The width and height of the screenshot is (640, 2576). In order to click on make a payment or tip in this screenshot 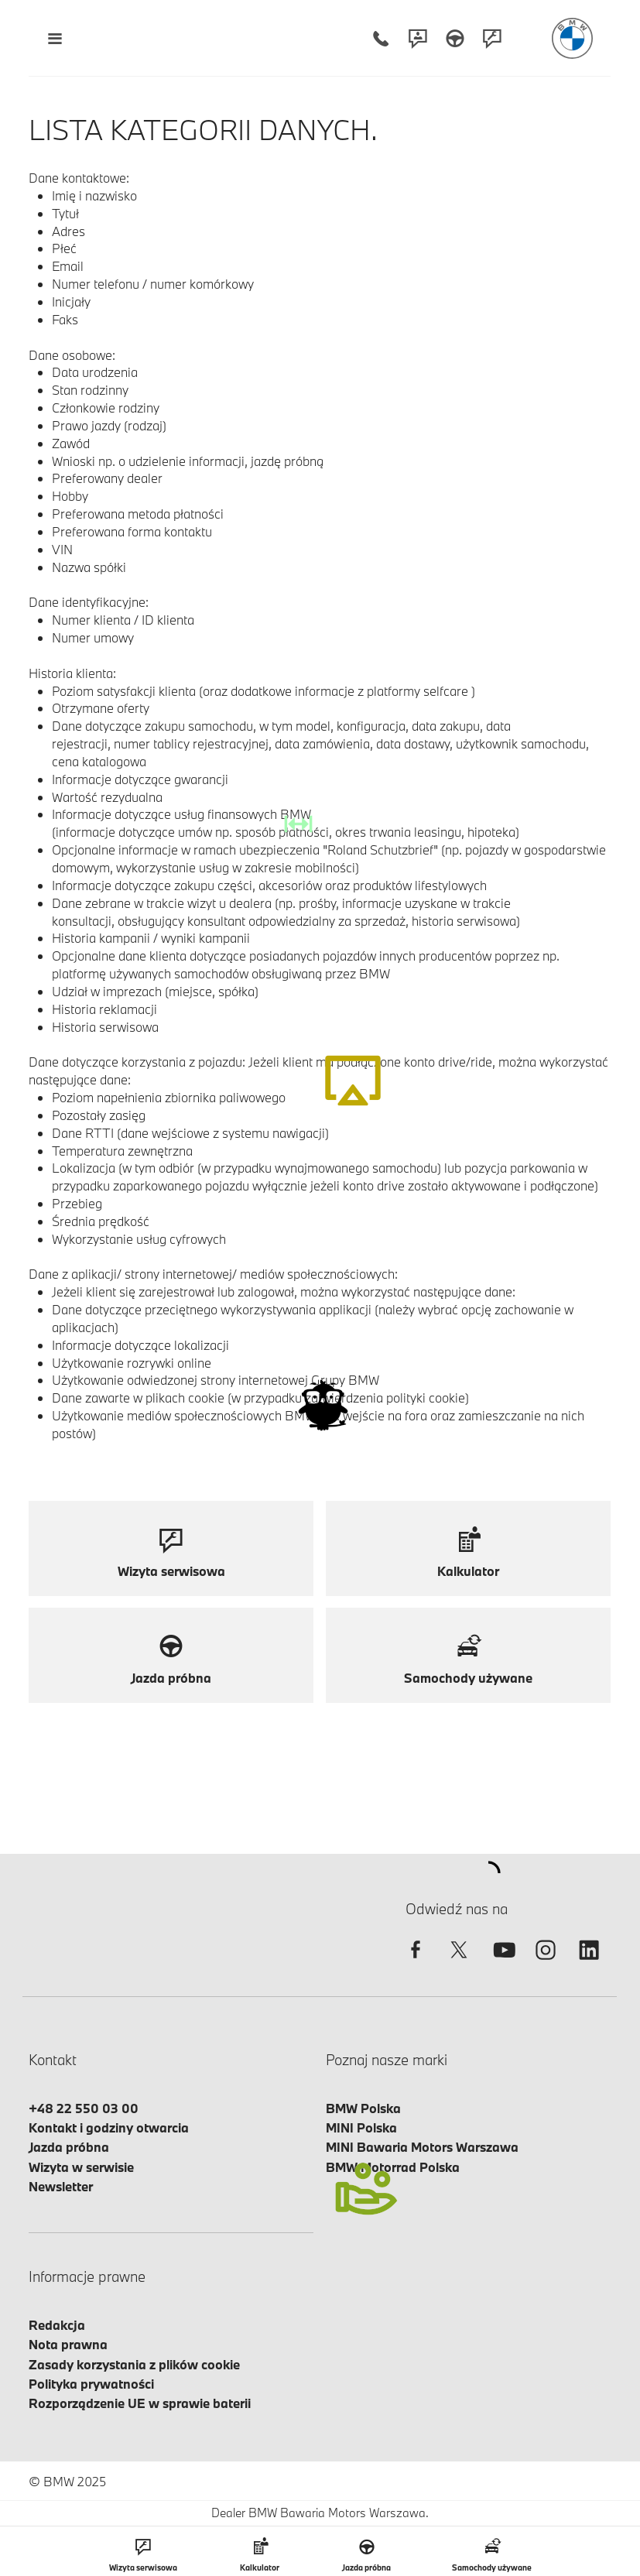, I will do `click(365, 2190)`.